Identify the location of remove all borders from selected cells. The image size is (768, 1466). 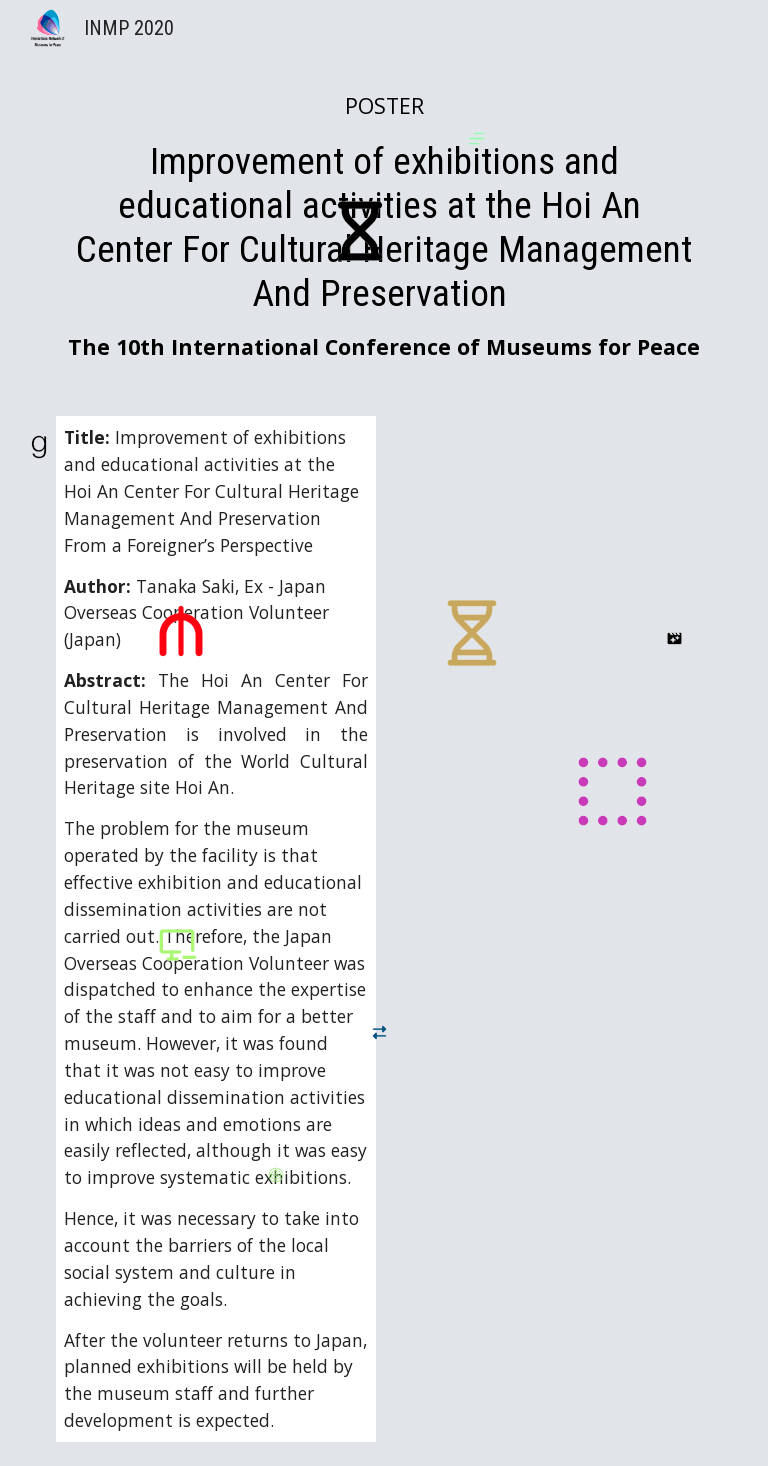
(612, 791).